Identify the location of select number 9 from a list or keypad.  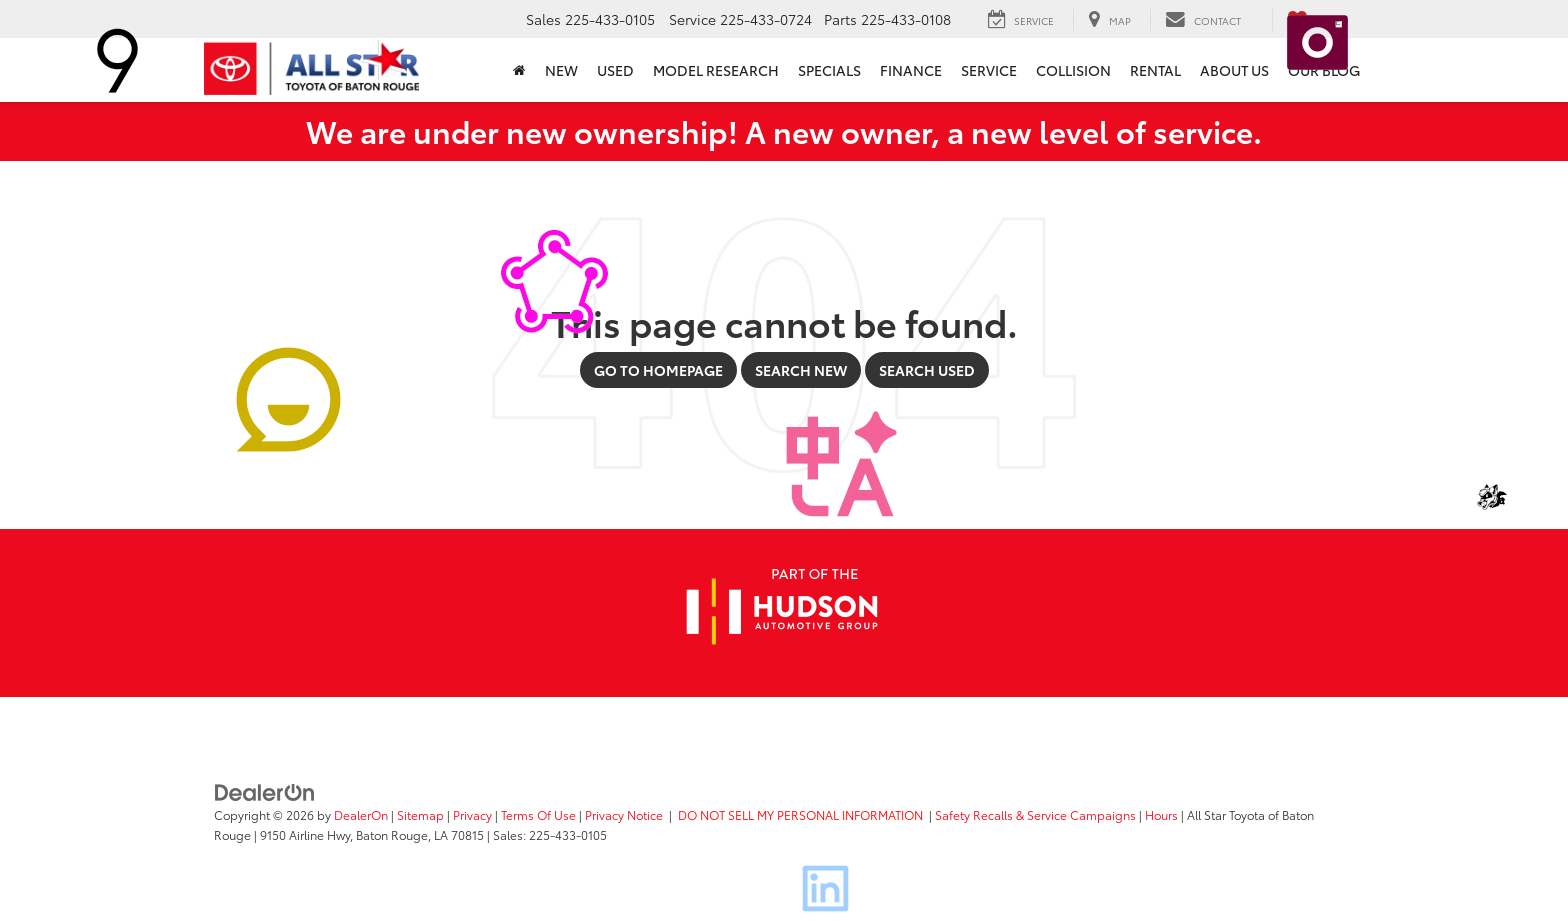
(117, 61).